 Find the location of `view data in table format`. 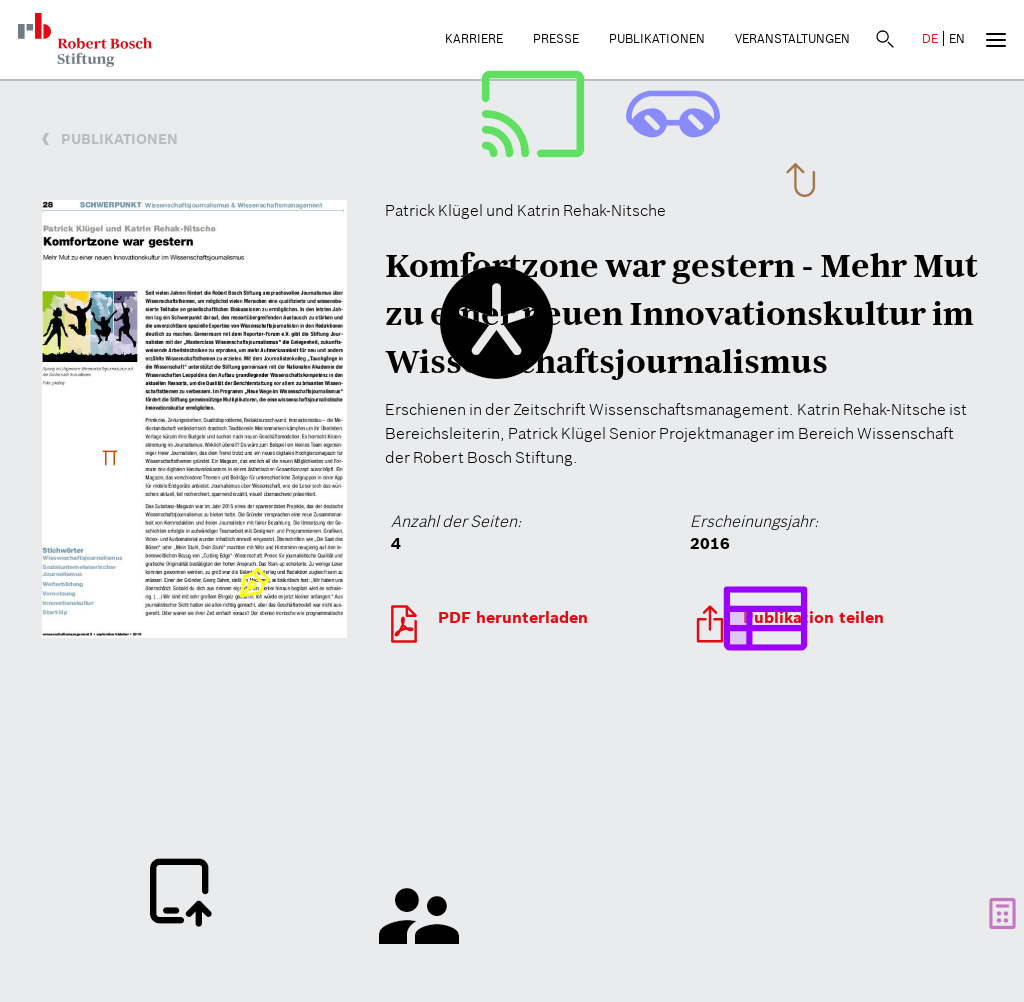

view data in table format is located at coordinates (765, 618).